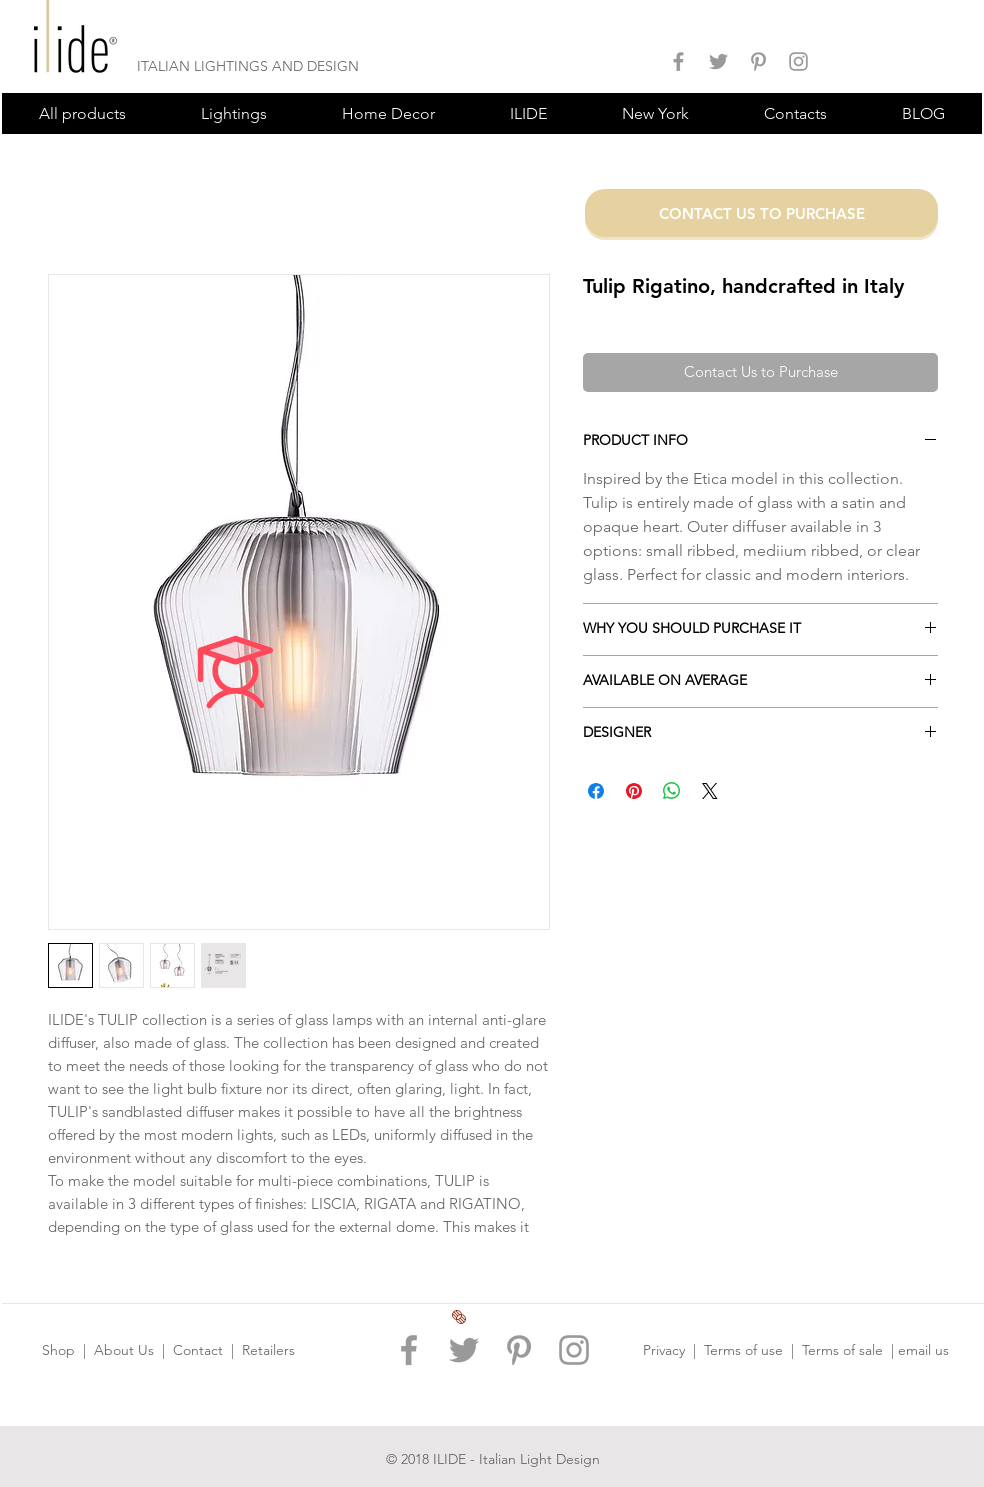 This screenshot has height=1487, width=984. I want to click on exclude overlapping elements from selection, so click(459, 1317).